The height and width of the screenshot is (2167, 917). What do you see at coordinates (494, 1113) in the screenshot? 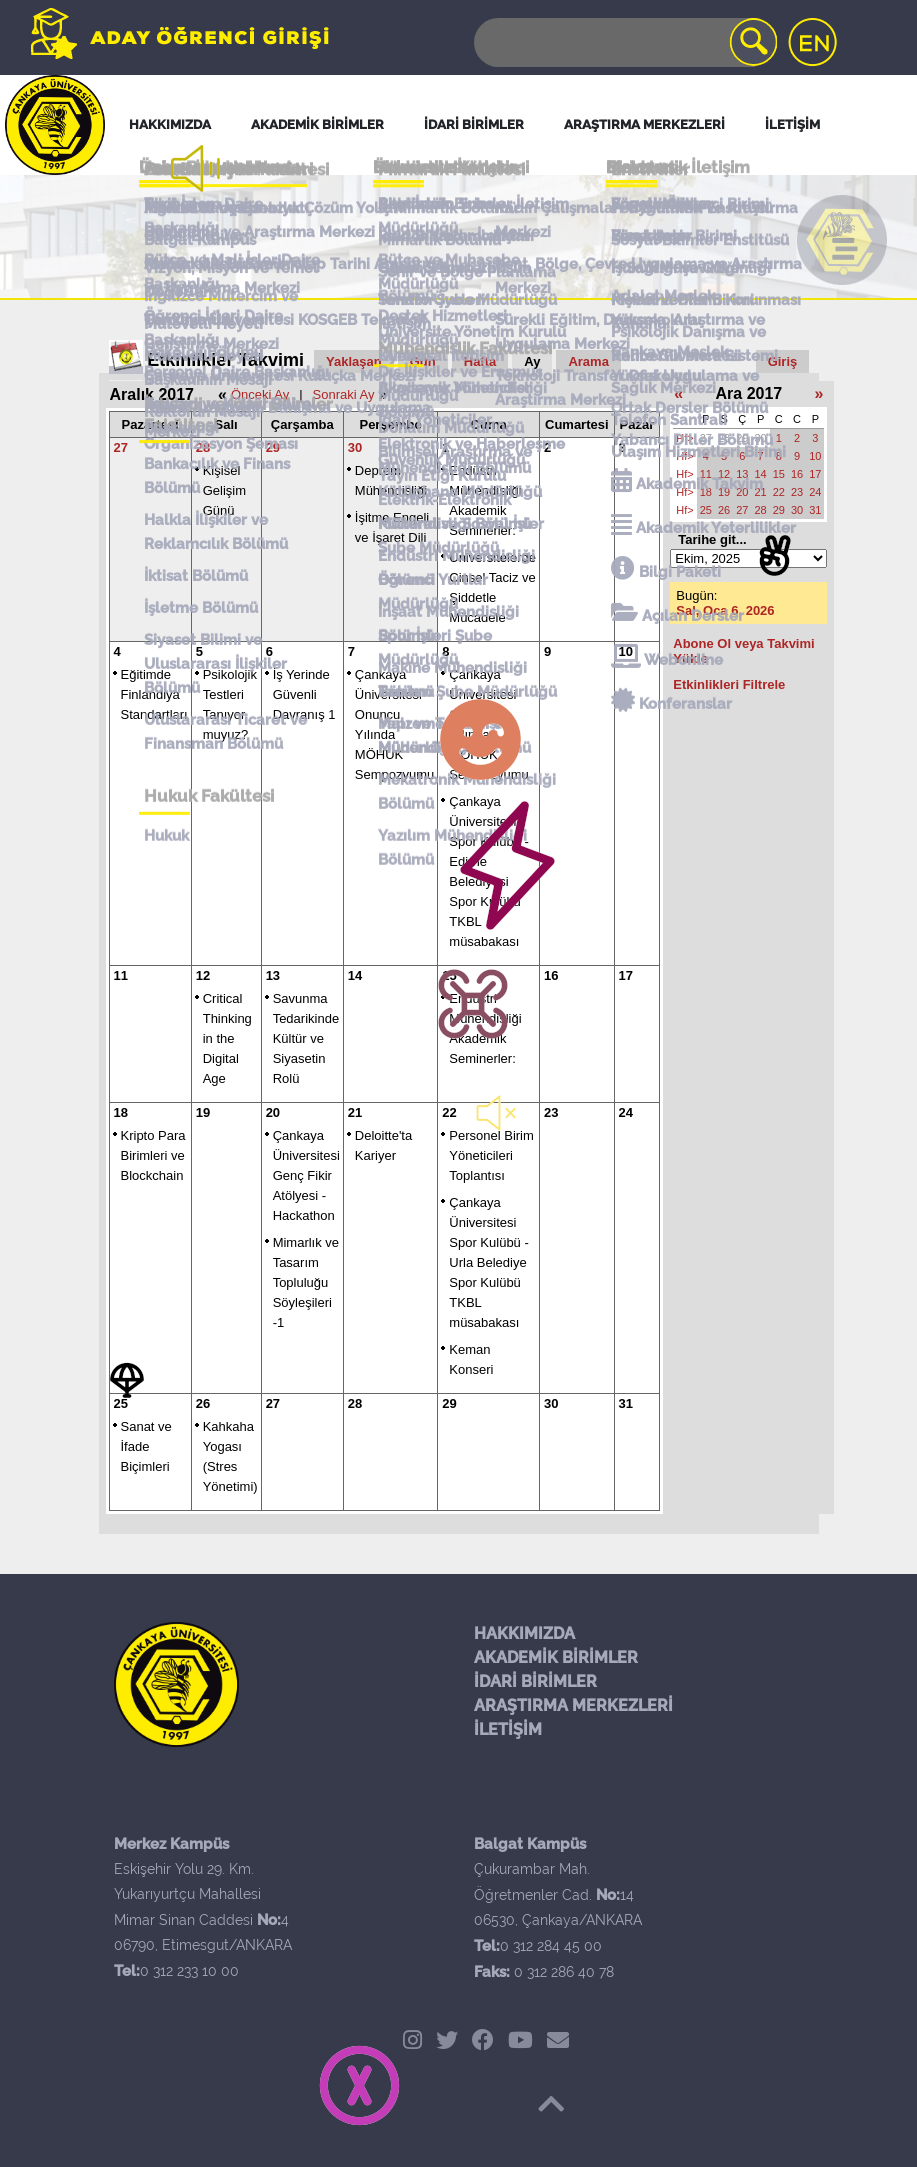
I see `mute audio or sound` at bounding box center [494, 1113].